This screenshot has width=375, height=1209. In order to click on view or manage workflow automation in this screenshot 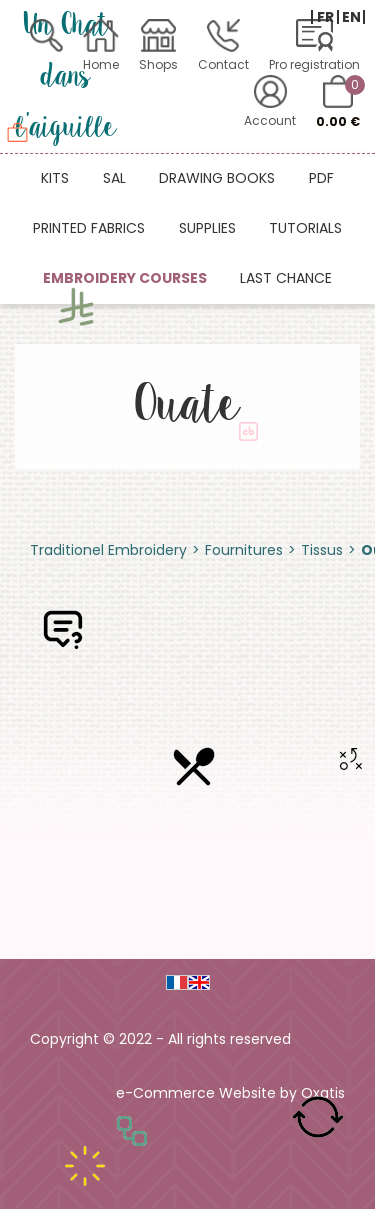, I will do `click(132, 1131)`.